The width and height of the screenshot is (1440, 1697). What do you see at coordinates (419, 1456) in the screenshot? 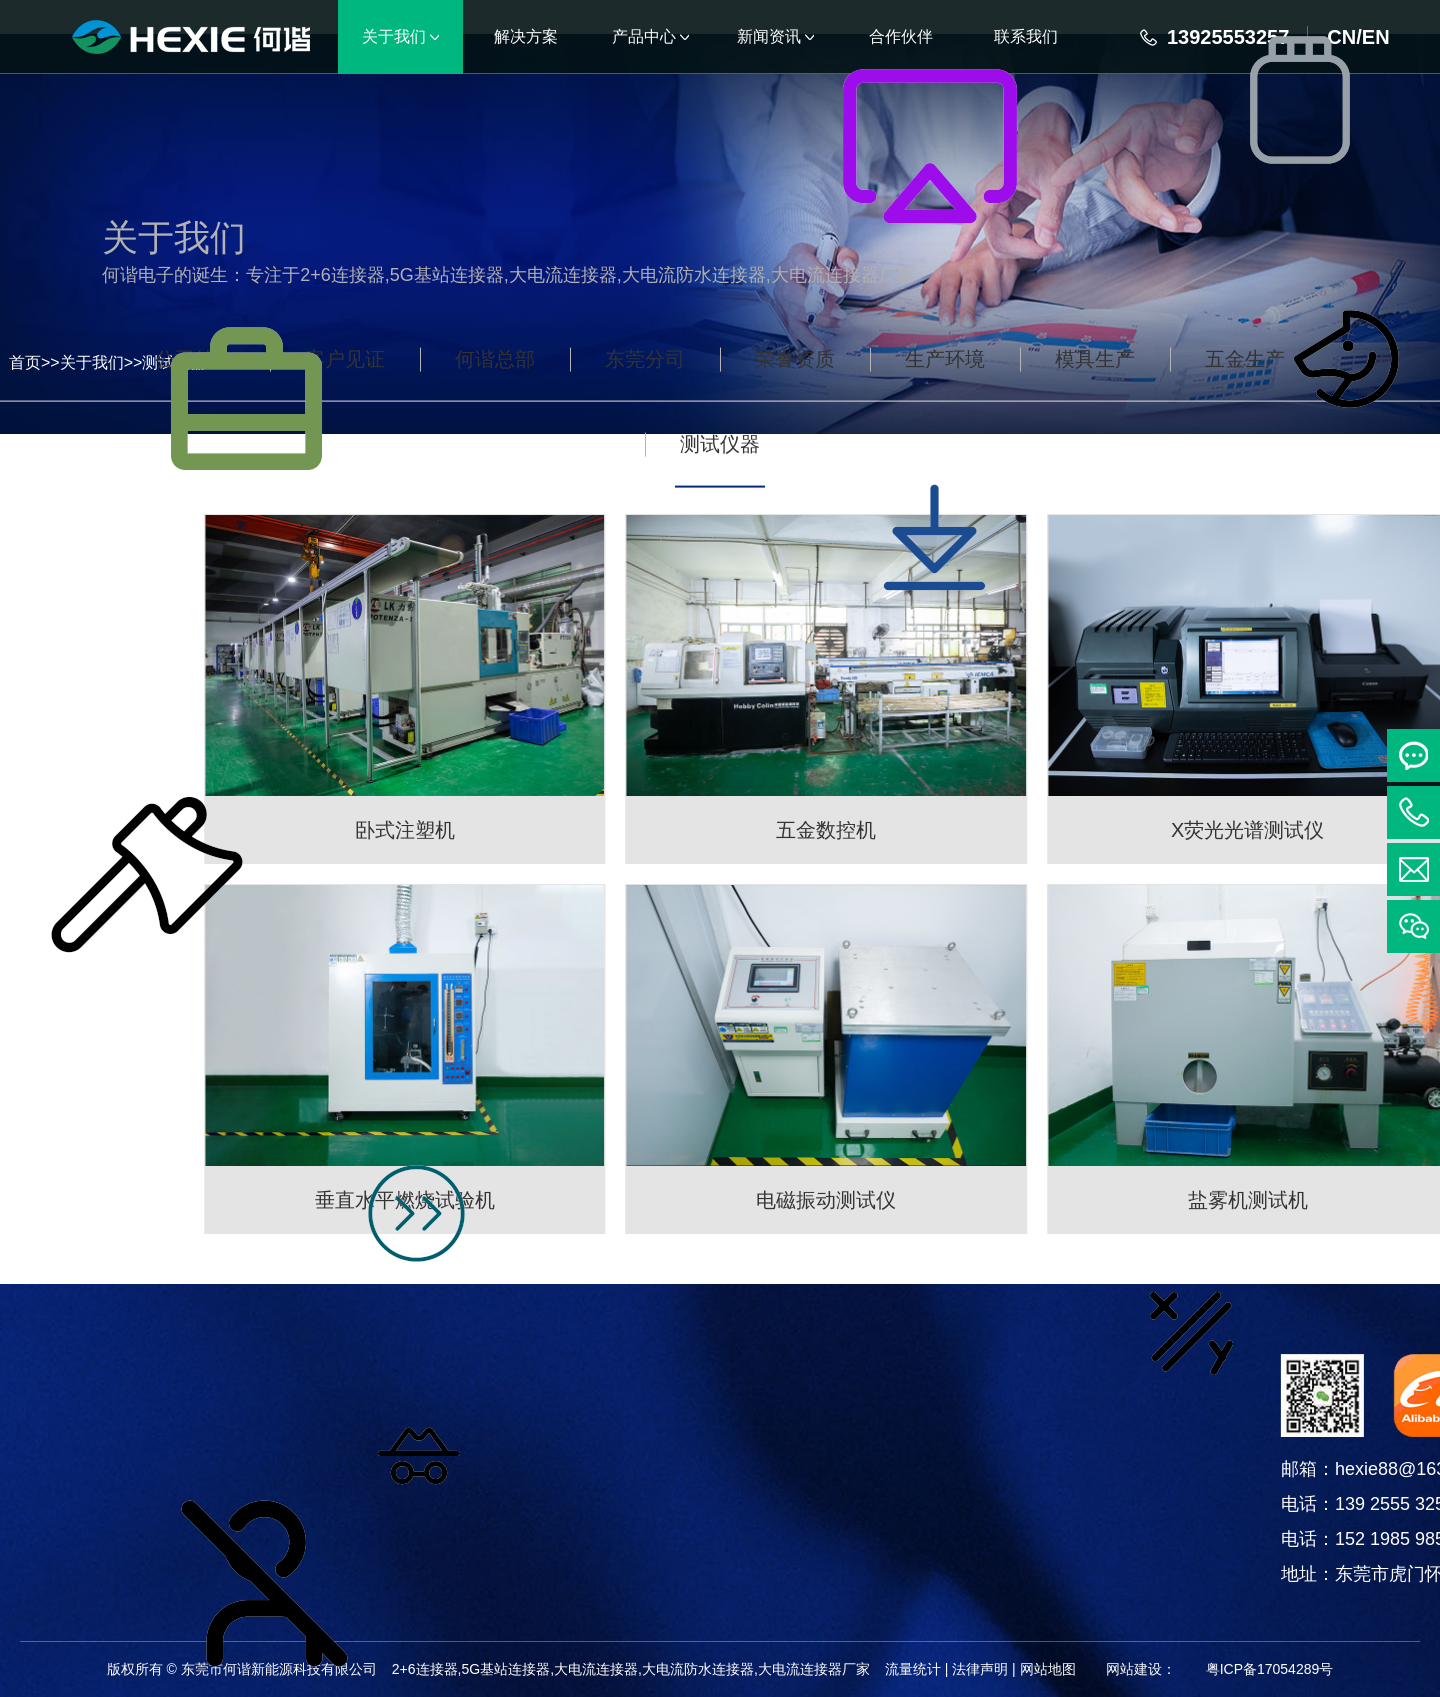
I see `enable incognito or private browsing mode` at bounding box center [419, 1456].